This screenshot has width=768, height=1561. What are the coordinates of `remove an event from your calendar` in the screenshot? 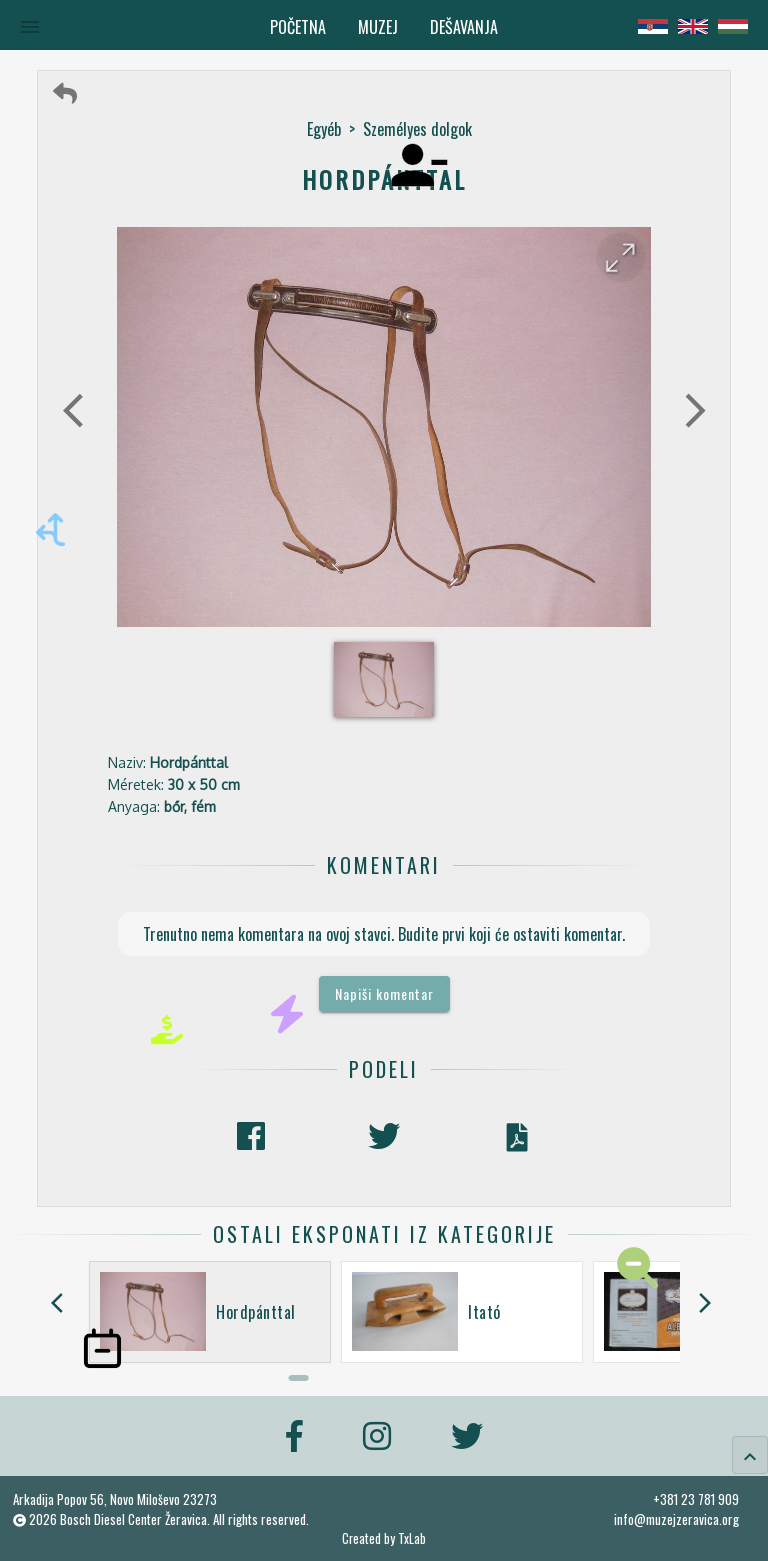 It's located at (102, 1349).